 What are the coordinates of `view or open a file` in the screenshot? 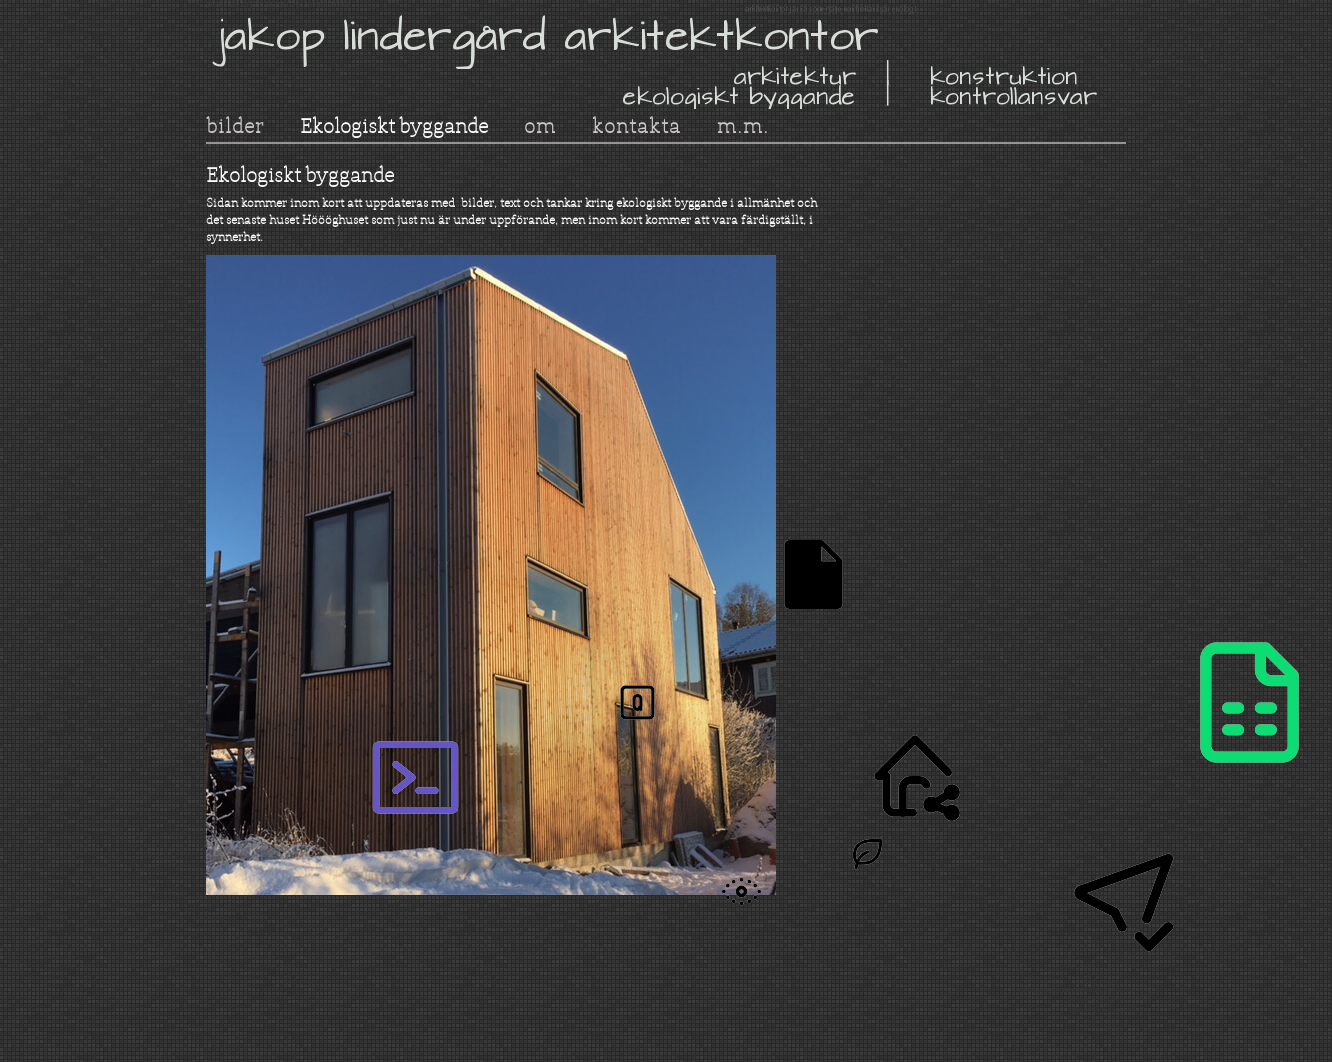 It's located at (813, 574).